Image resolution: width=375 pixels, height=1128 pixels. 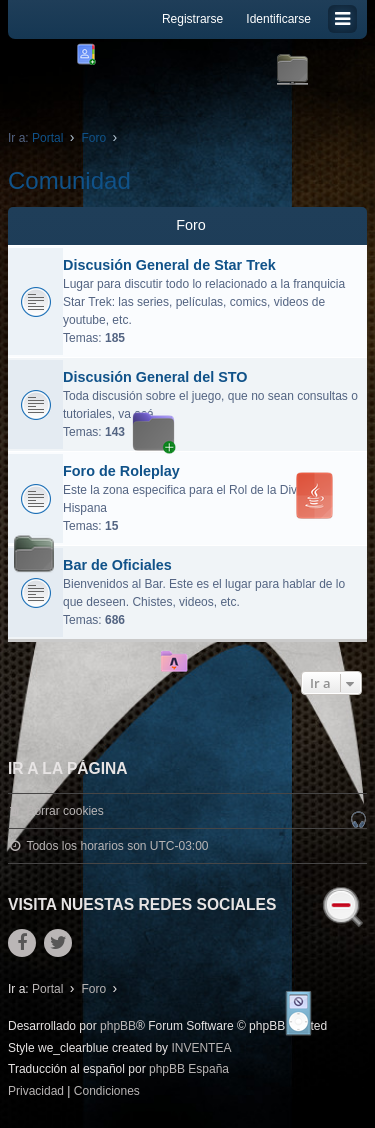 What do you see at coordinates (358, 819) in the screenshot?
I see `connect bluetooth headphones` at bounding box center [358, 819].